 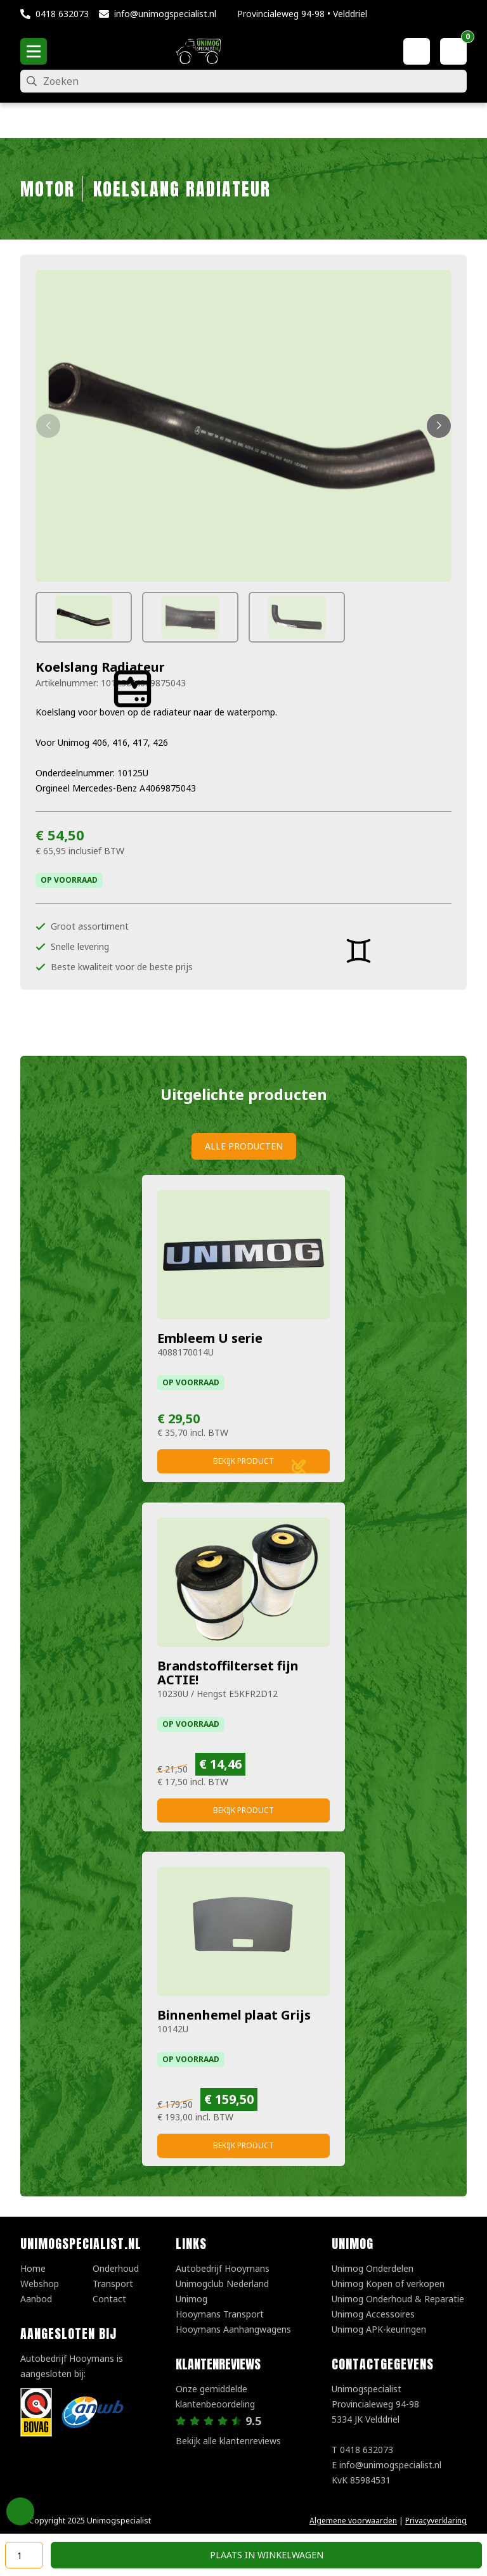 I want to click on view heart rate or vital signs data, so click(x=133, y=689).